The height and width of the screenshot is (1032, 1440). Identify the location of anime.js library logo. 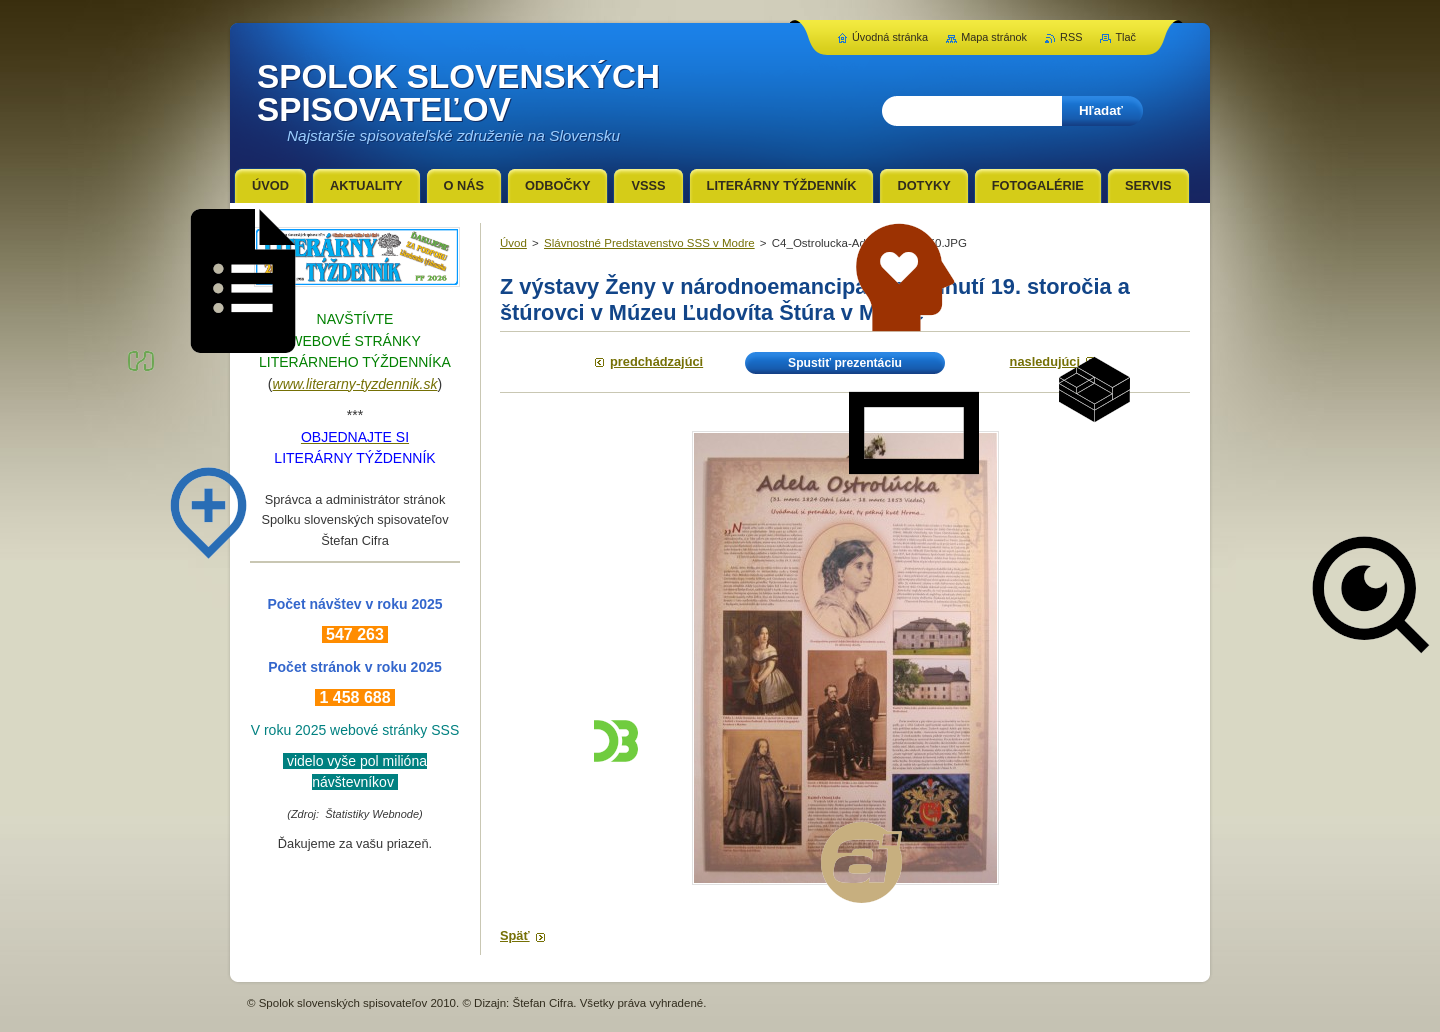
(861, 862).